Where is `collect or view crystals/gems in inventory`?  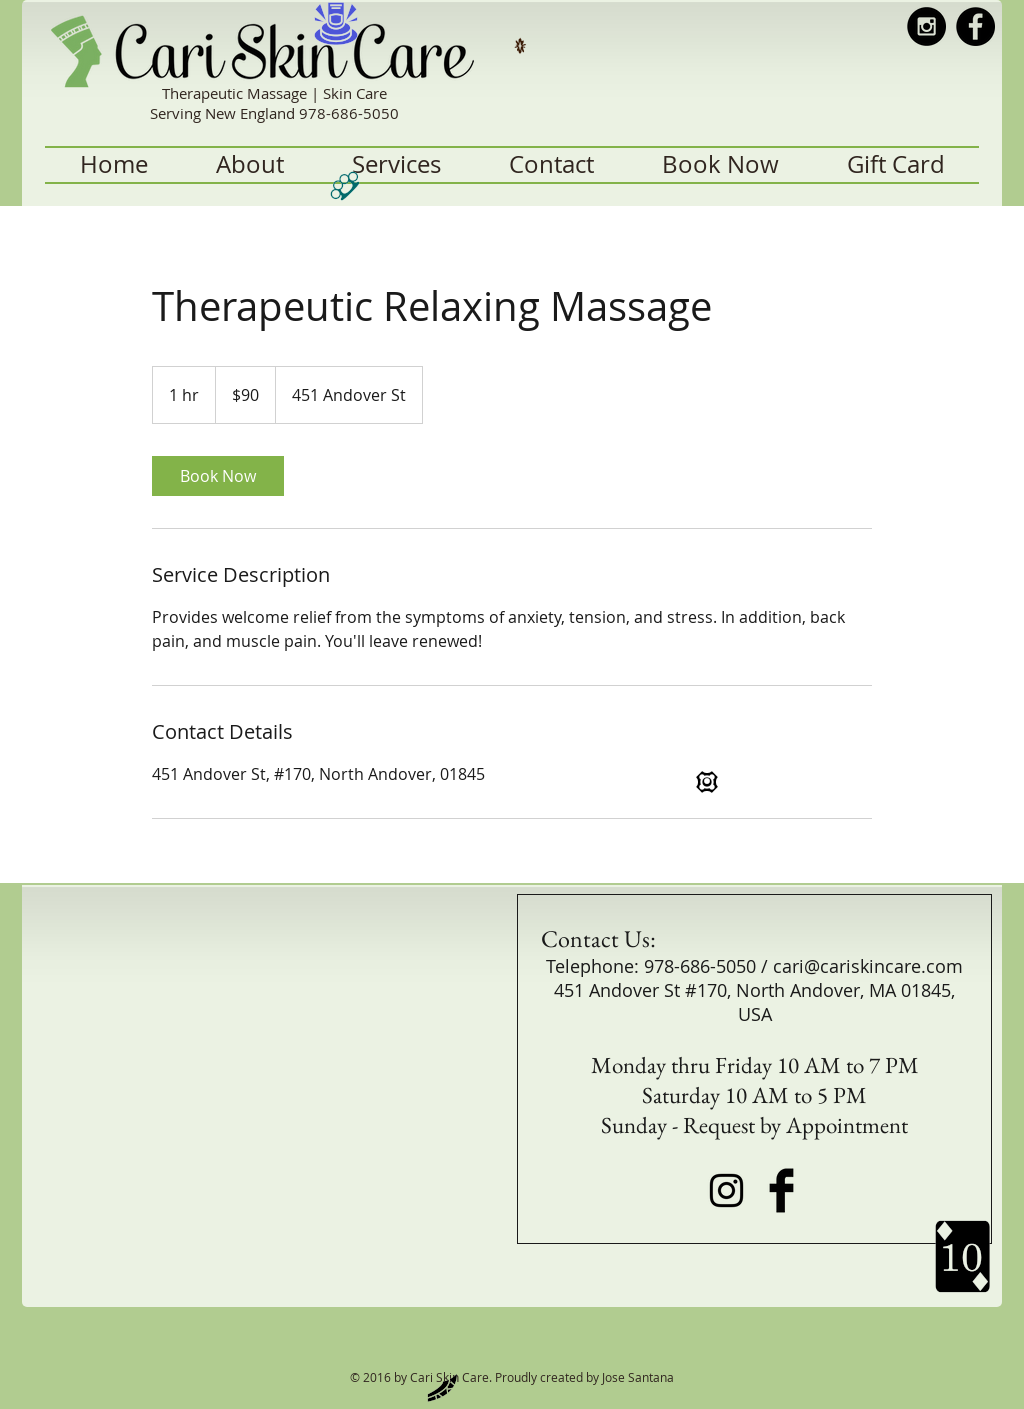 collect or view crystals/gems in inventory is located at coordinates (520, 46).